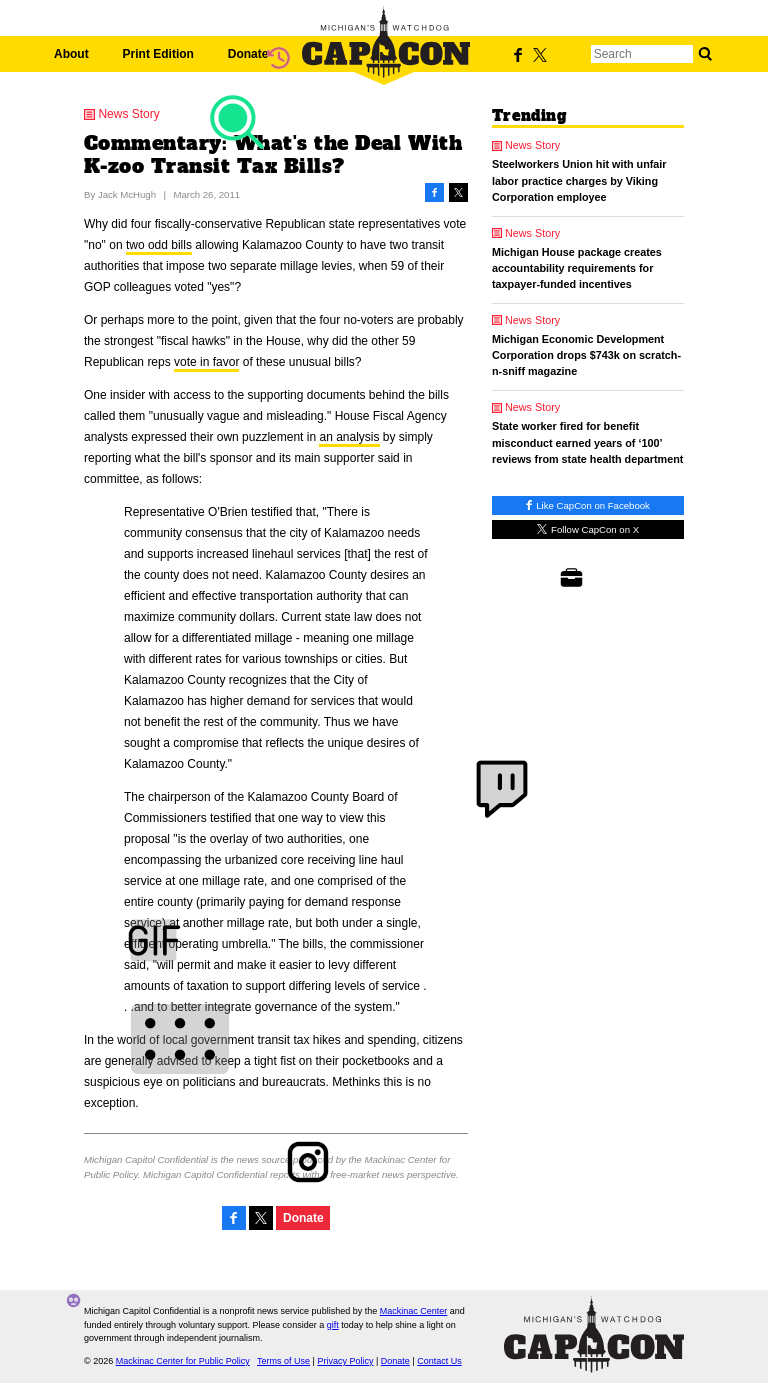 This screenshot has width=768, height=1383. I want to click on flushed or surprised reaction emoji, so click(73, 1300).